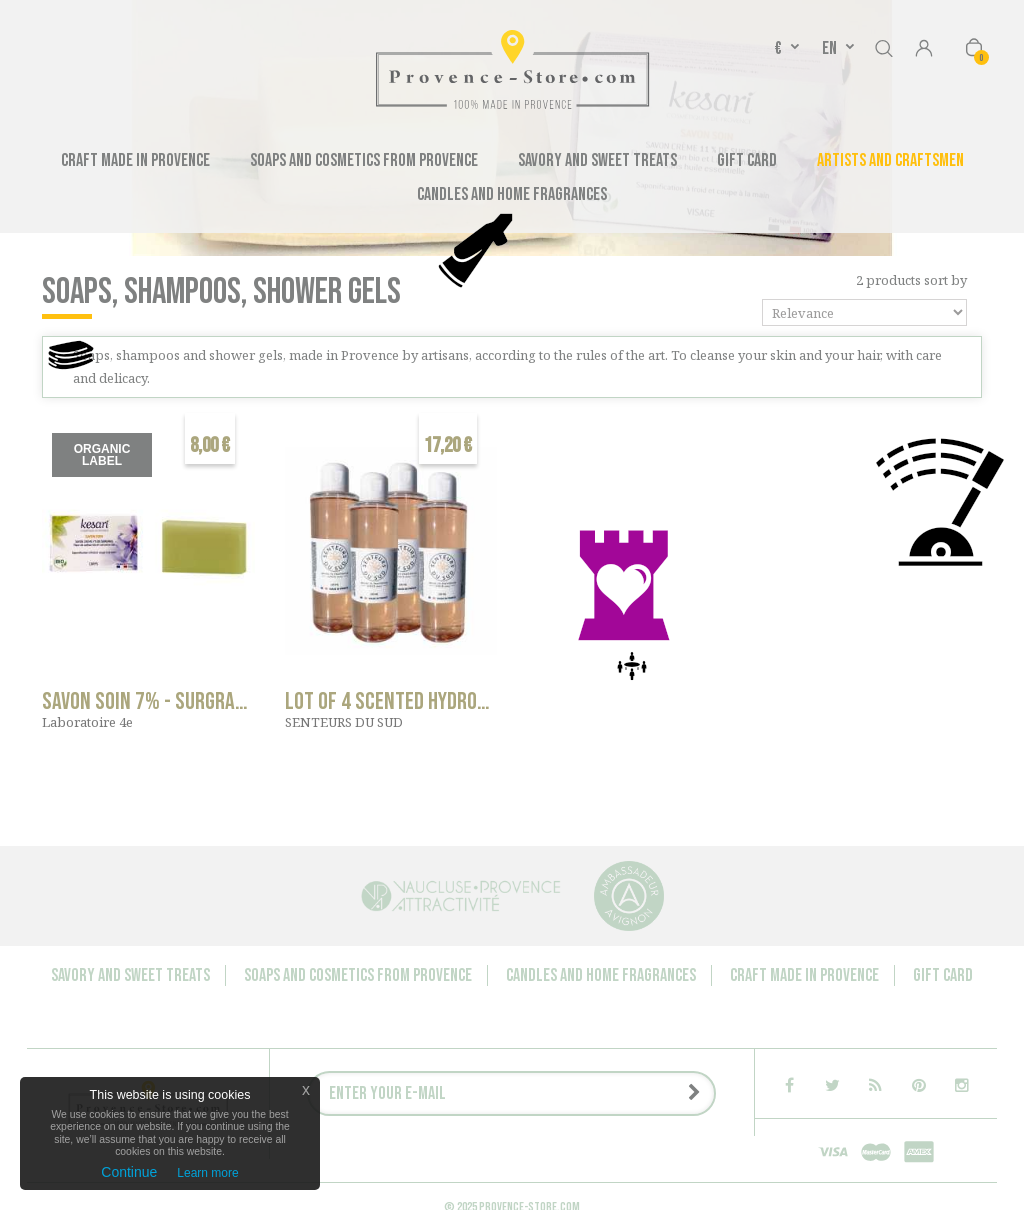  Describe the element at coordinates (71, 355) in the screenshot. I see `select bedding or blanket item in inventory` at that location.